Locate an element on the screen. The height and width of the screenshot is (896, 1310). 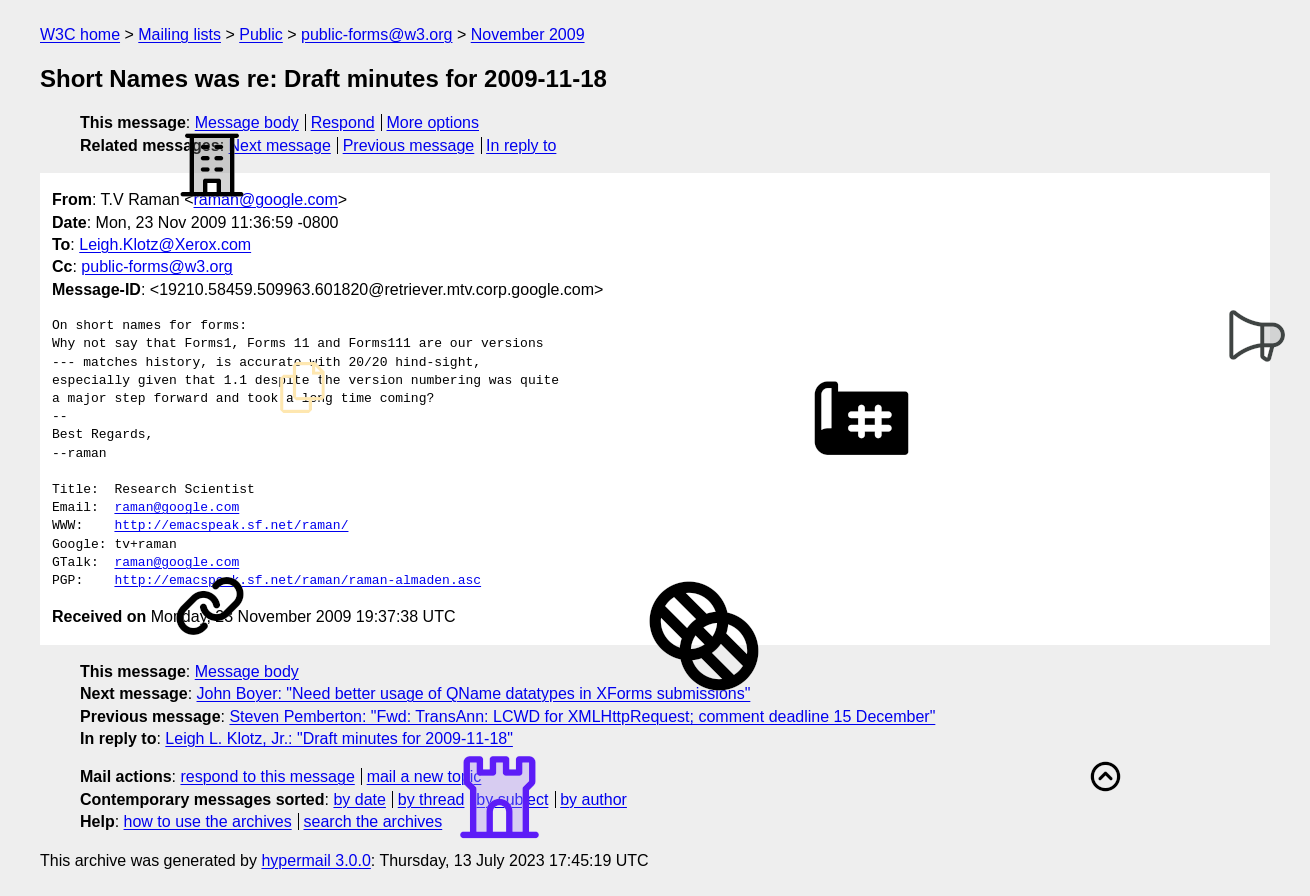
merge or combine selected objects is located at coordinates (704, 636).